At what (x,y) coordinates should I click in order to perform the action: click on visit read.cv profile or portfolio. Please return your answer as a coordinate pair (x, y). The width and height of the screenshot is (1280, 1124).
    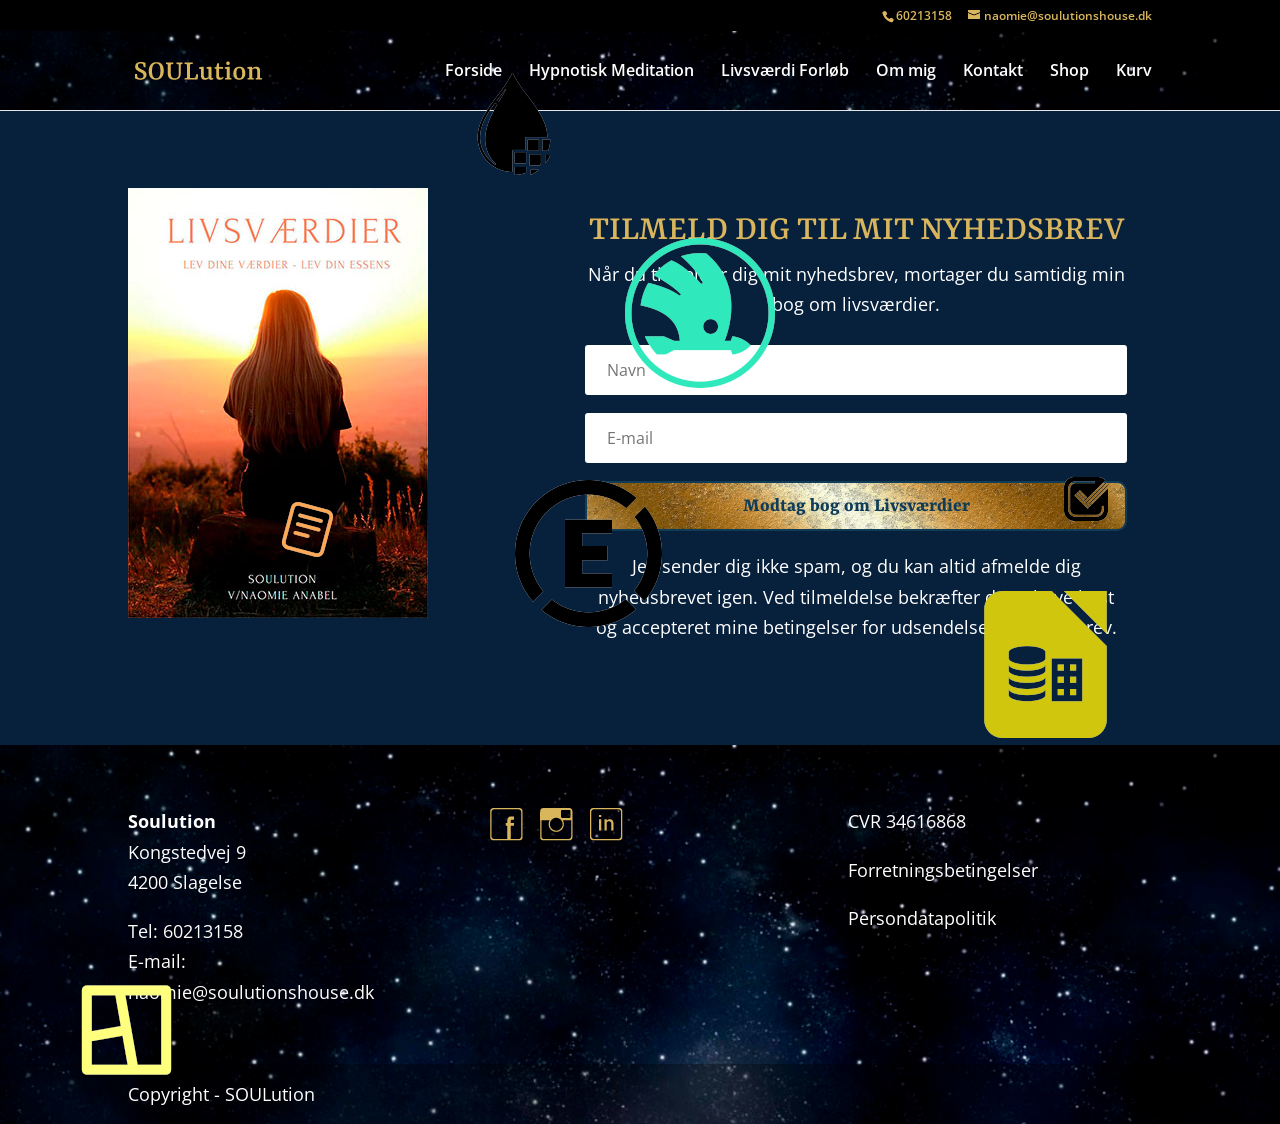
    Looking at the image, I should click on (307, 529).